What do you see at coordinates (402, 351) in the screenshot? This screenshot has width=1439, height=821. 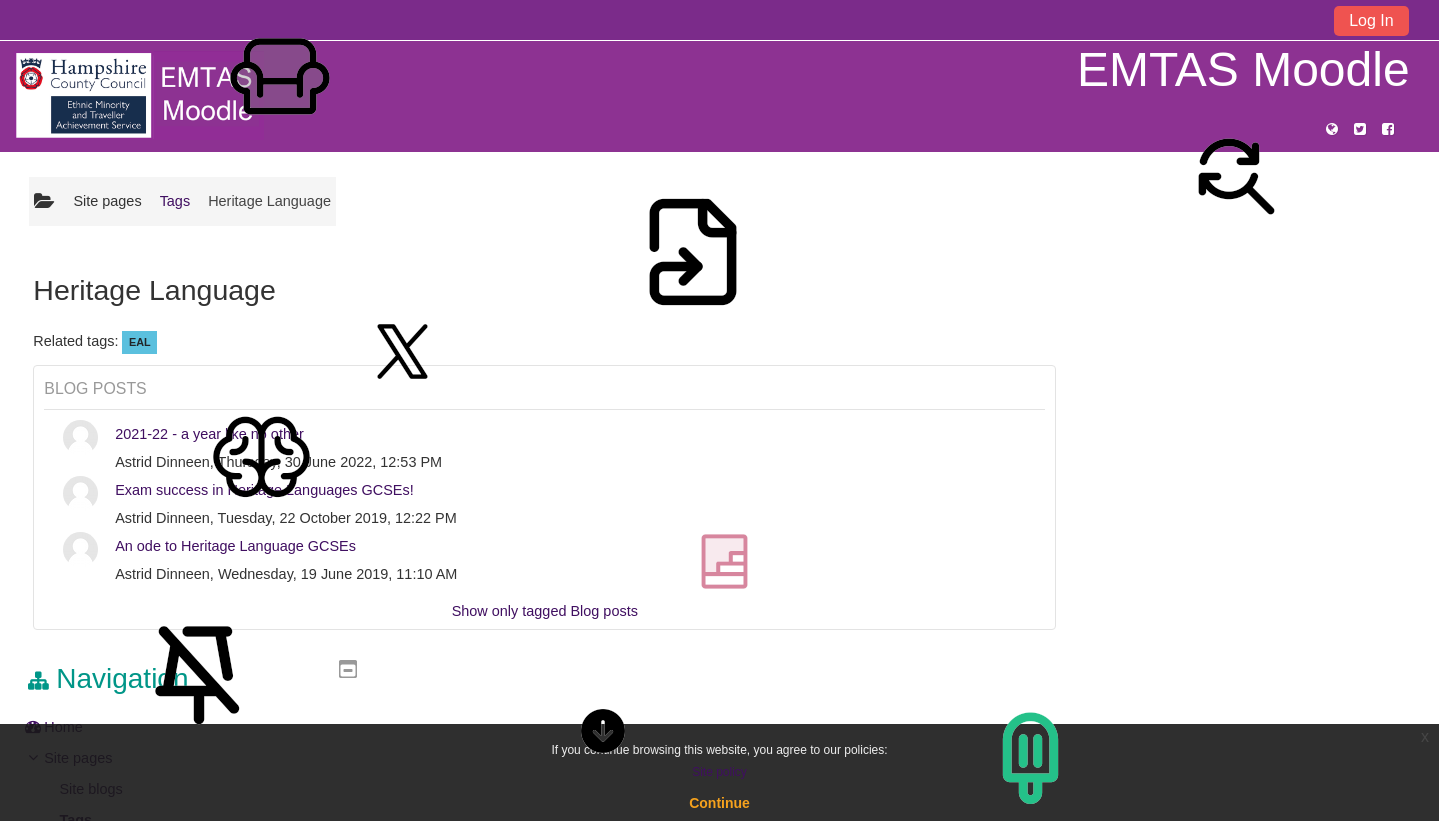 I see `share to X (formerly Twitter)` at bounding box center [402, 351].